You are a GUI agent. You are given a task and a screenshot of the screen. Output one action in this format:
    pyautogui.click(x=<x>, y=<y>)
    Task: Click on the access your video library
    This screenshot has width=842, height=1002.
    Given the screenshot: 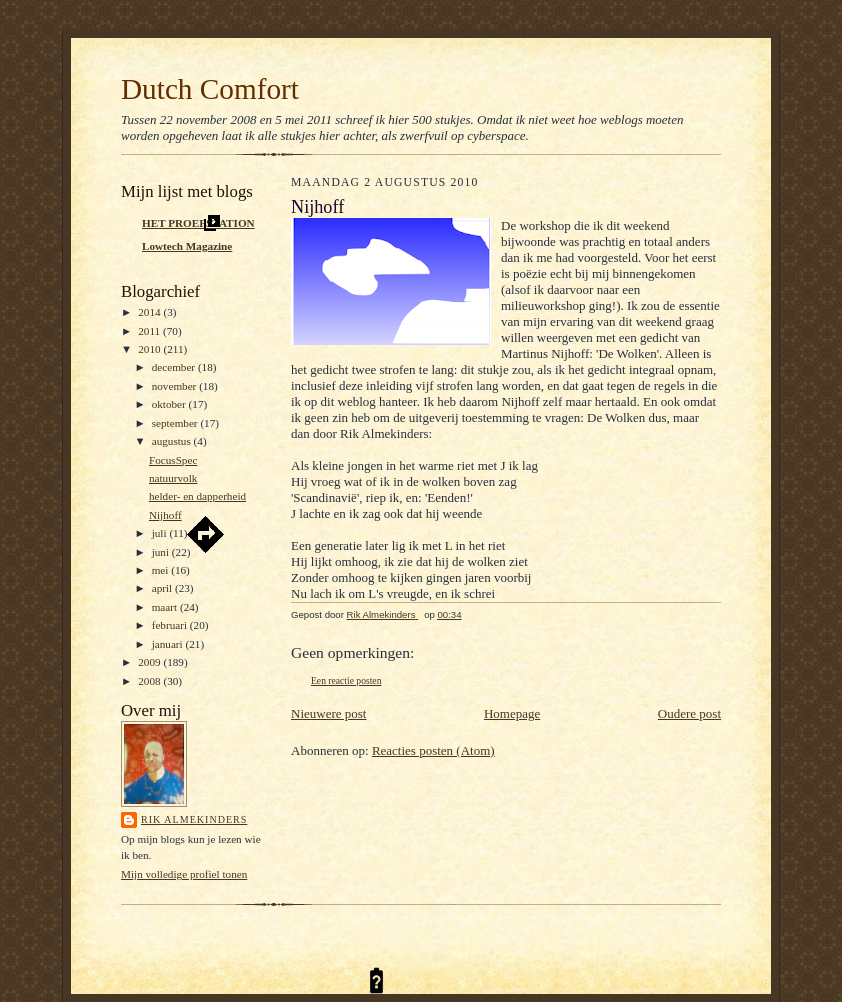 What is the action you would take?
    pyautogui.click(x=212, y=223)
    